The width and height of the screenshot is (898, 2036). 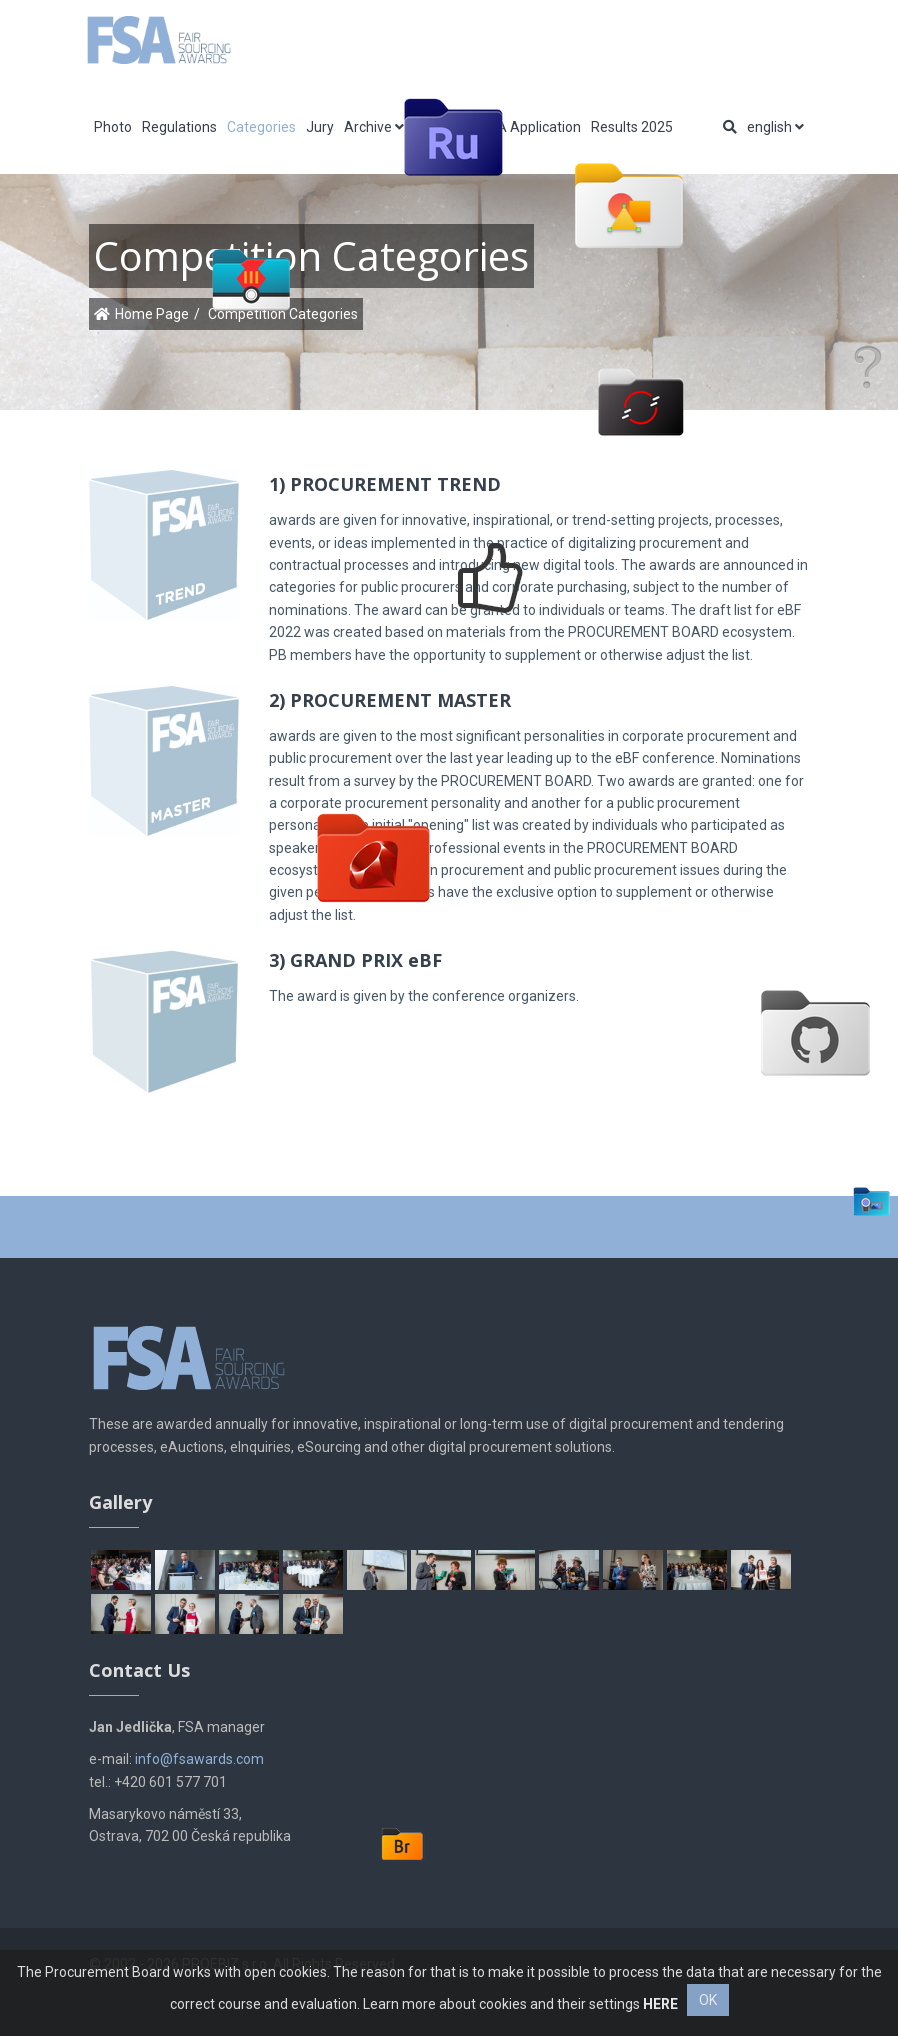 I want to click on folder containing Adobe Premiere Rush project files, so click(x=453, y=140).